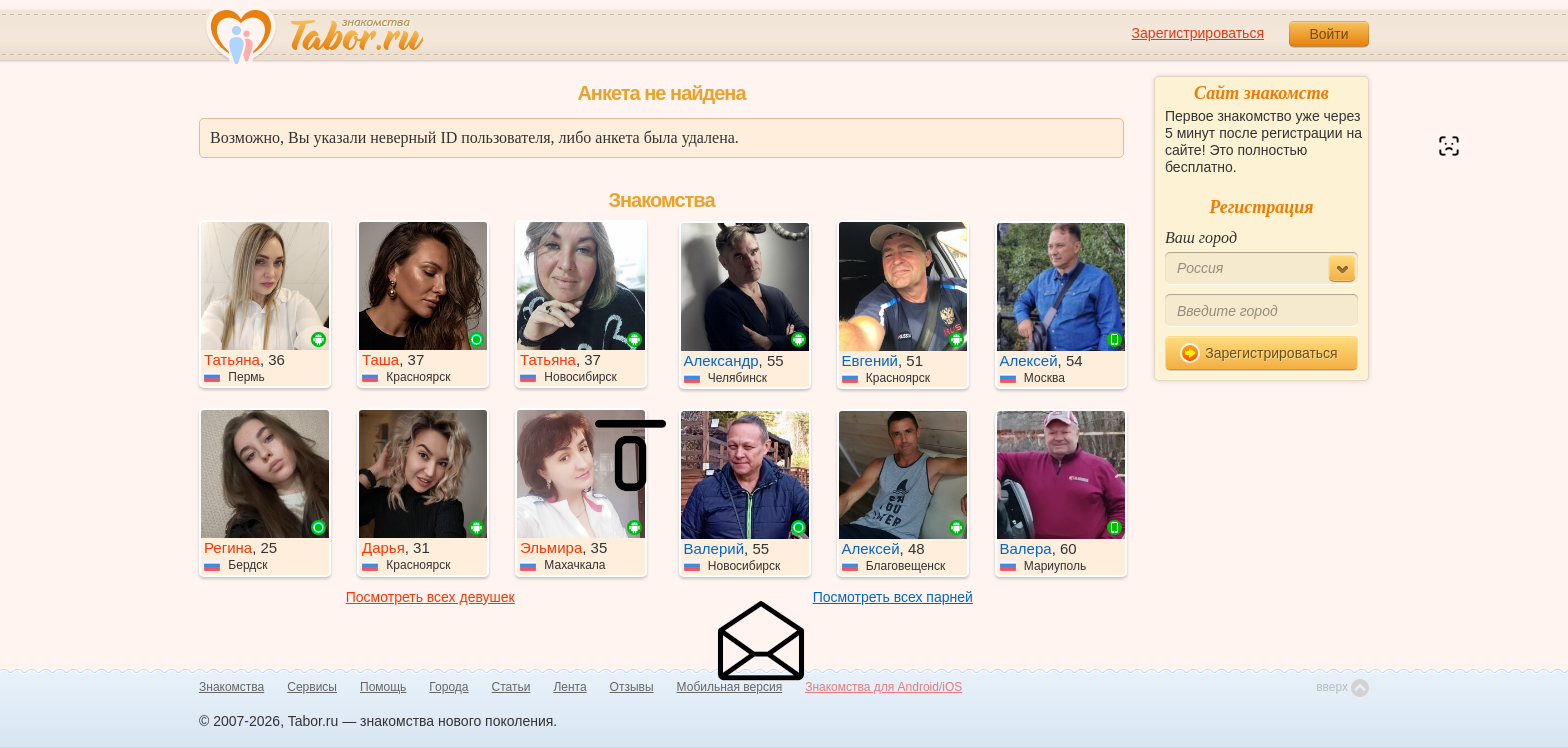 This screenshot has height=748, width=1568. I want to click on align selected elements to top, so click(630, 455).